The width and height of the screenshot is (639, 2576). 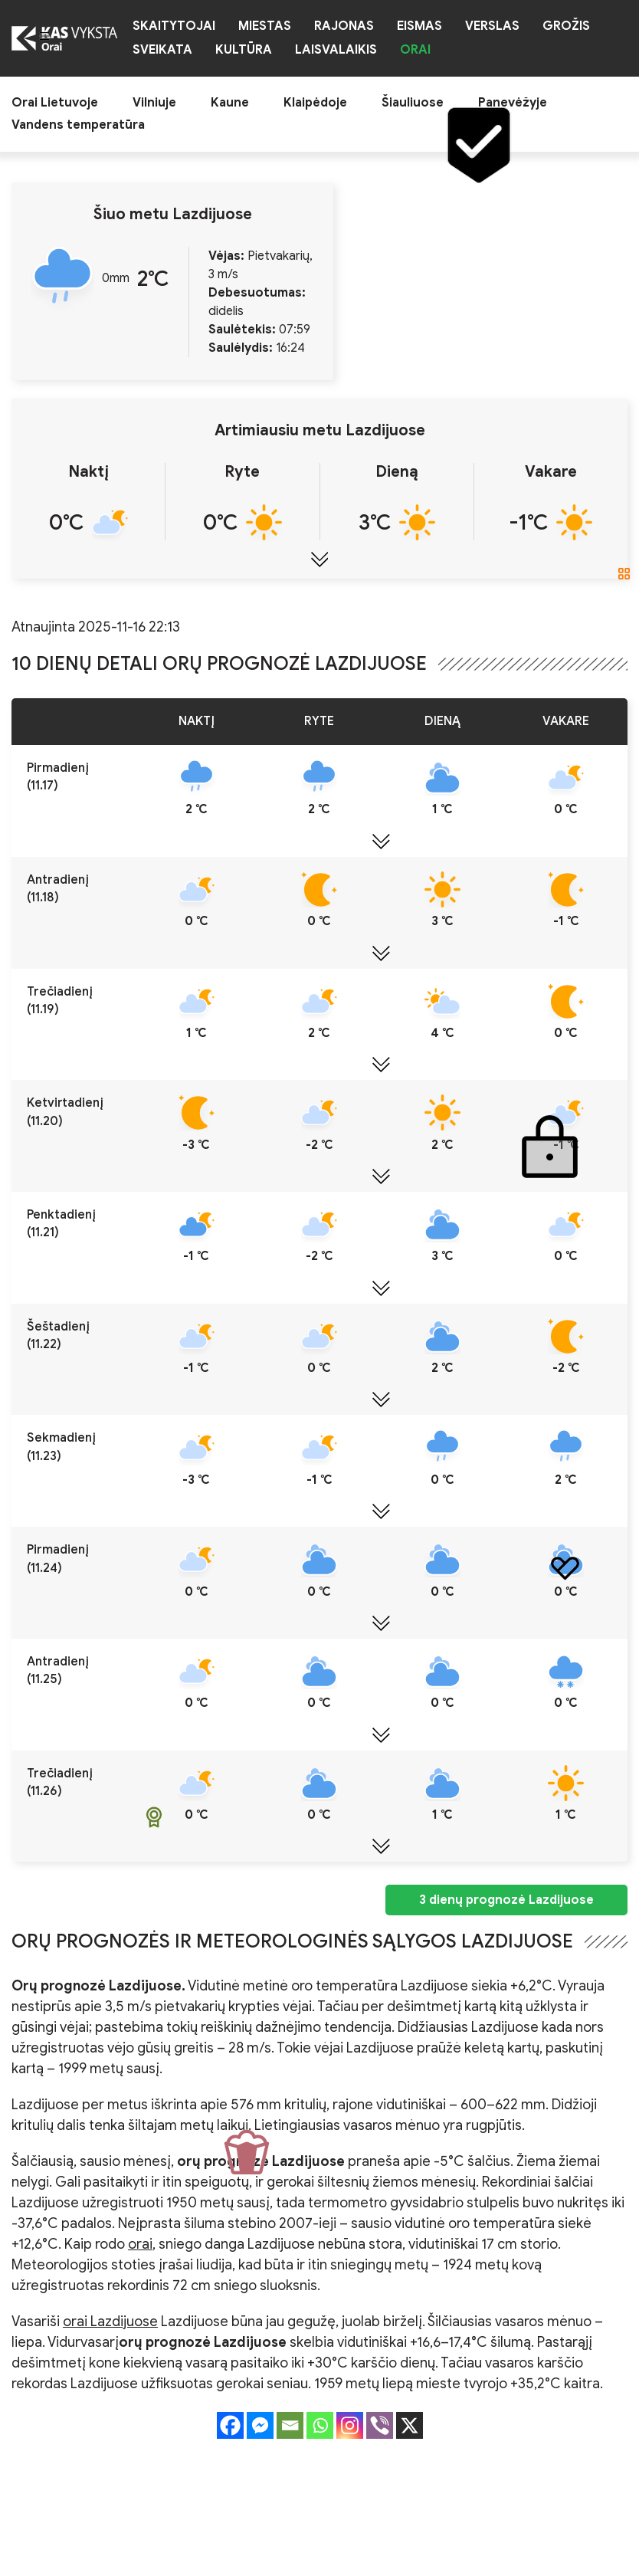 I want to click on open Google Fit app, so click(x=565, y=1567).